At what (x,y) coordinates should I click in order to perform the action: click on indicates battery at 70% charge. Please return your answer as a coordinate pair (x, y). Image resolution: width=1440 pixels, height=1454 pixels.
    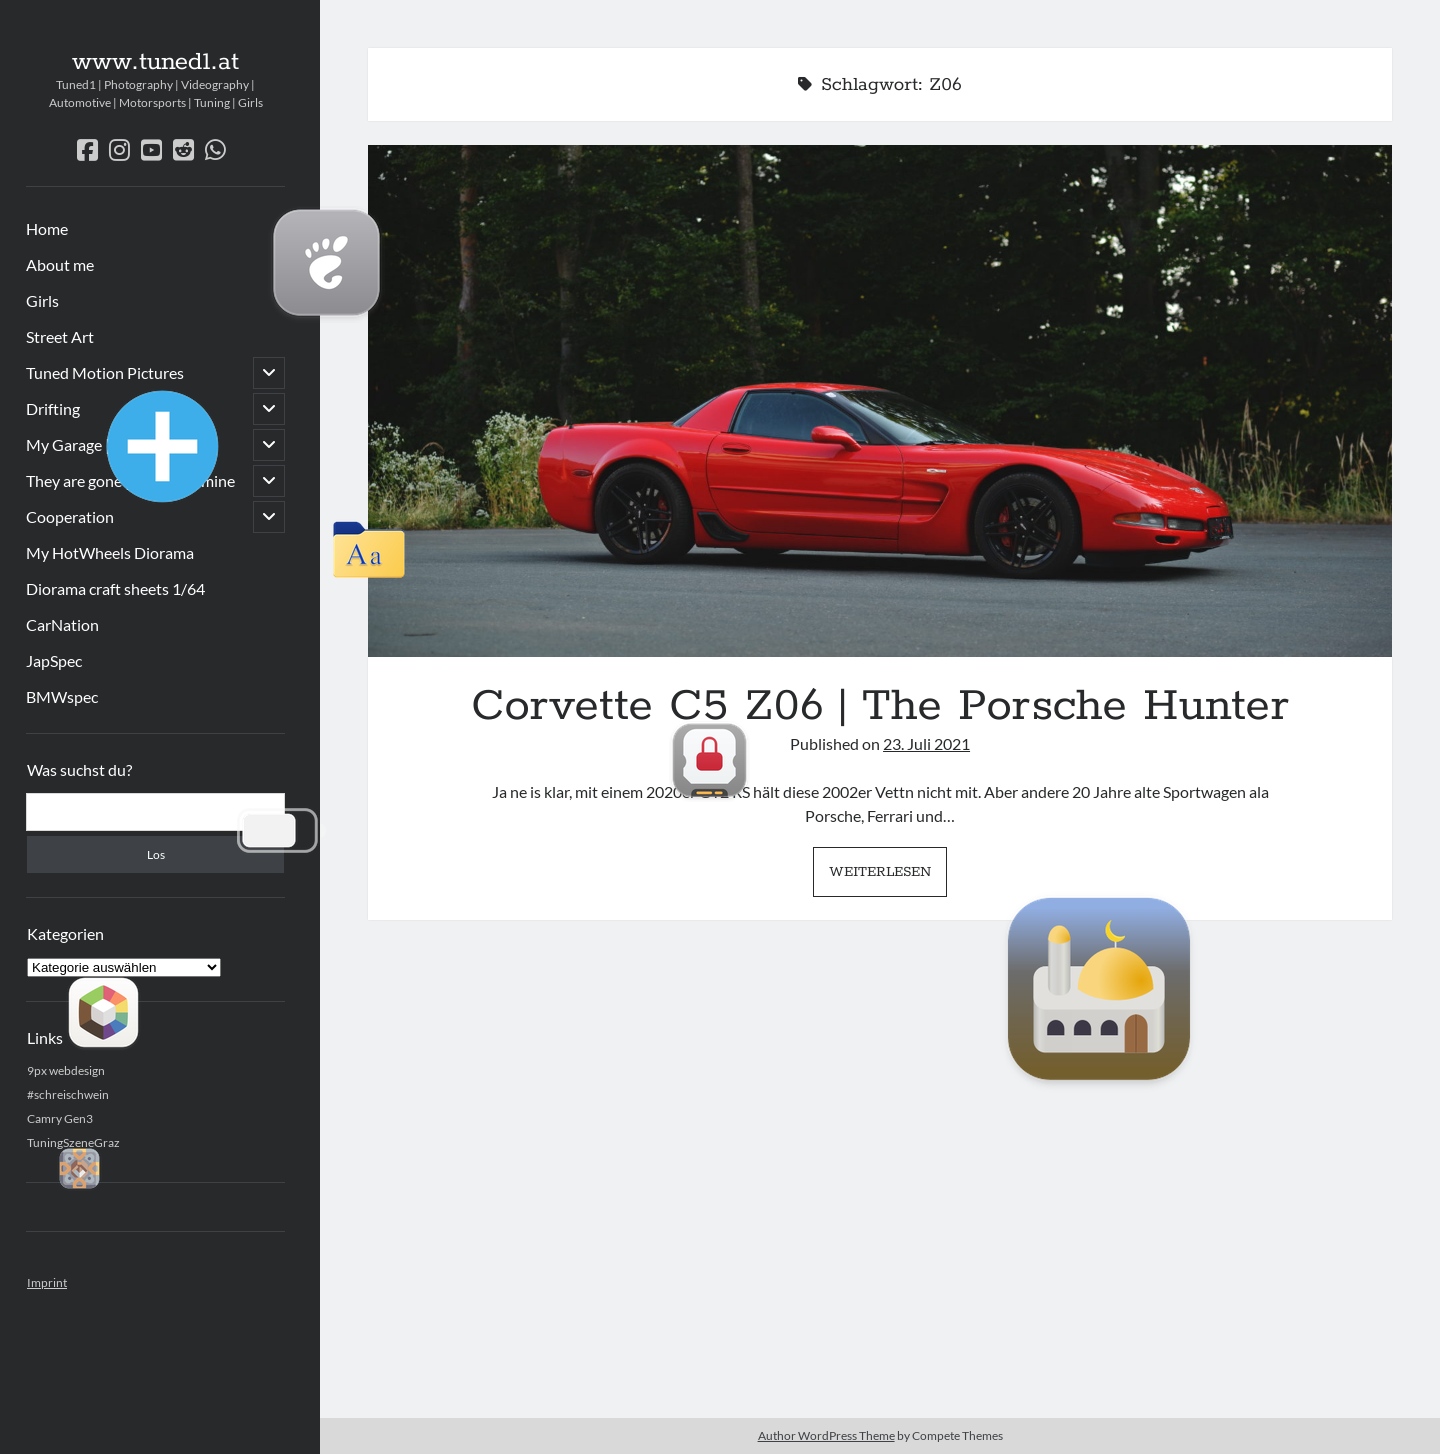
    Looking at the image, I should click on (281, 830).